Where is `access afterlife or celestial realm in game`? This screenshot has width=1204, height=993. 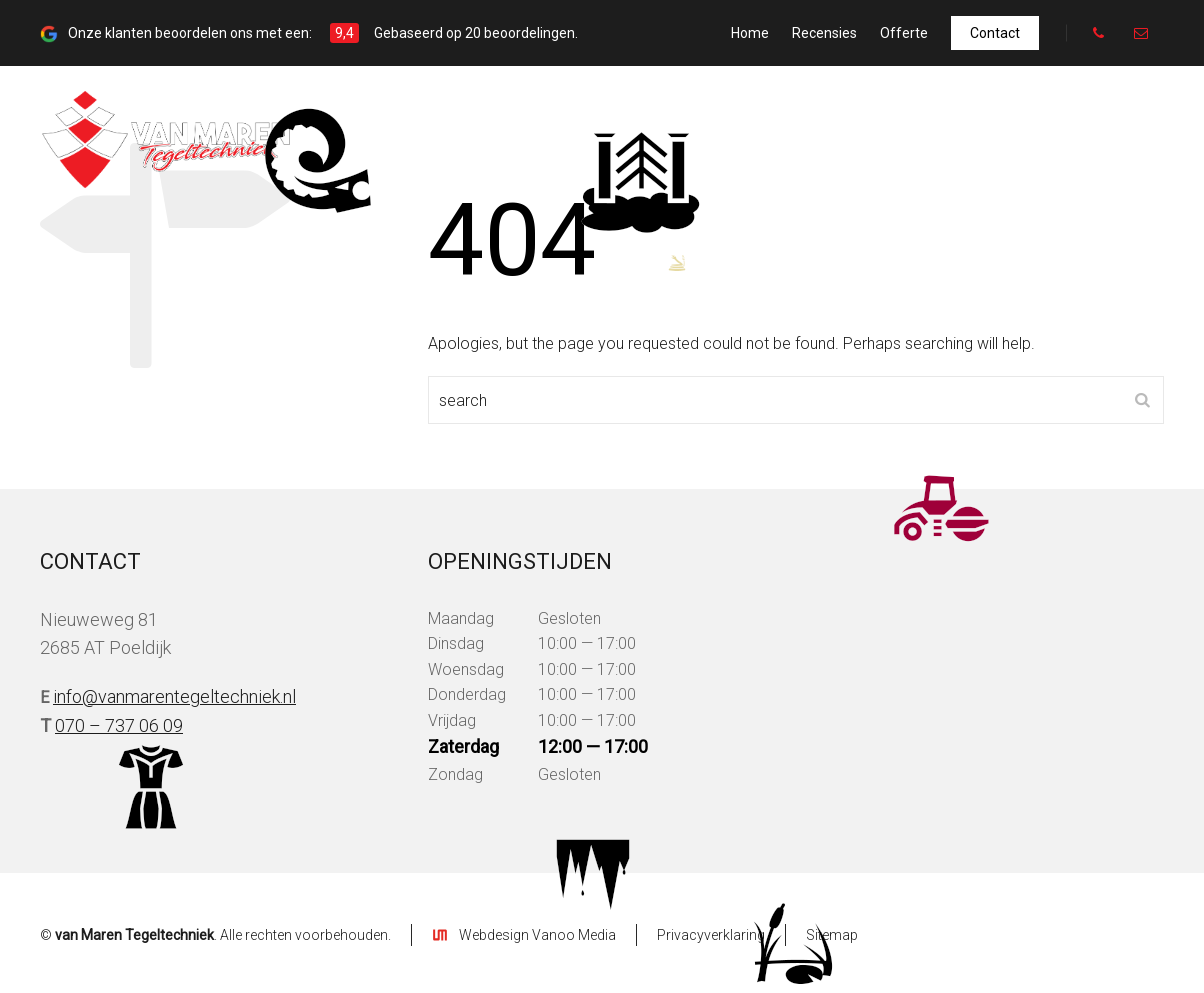 access afterlife or celestial realm in game is located at coordinates (641, 182).